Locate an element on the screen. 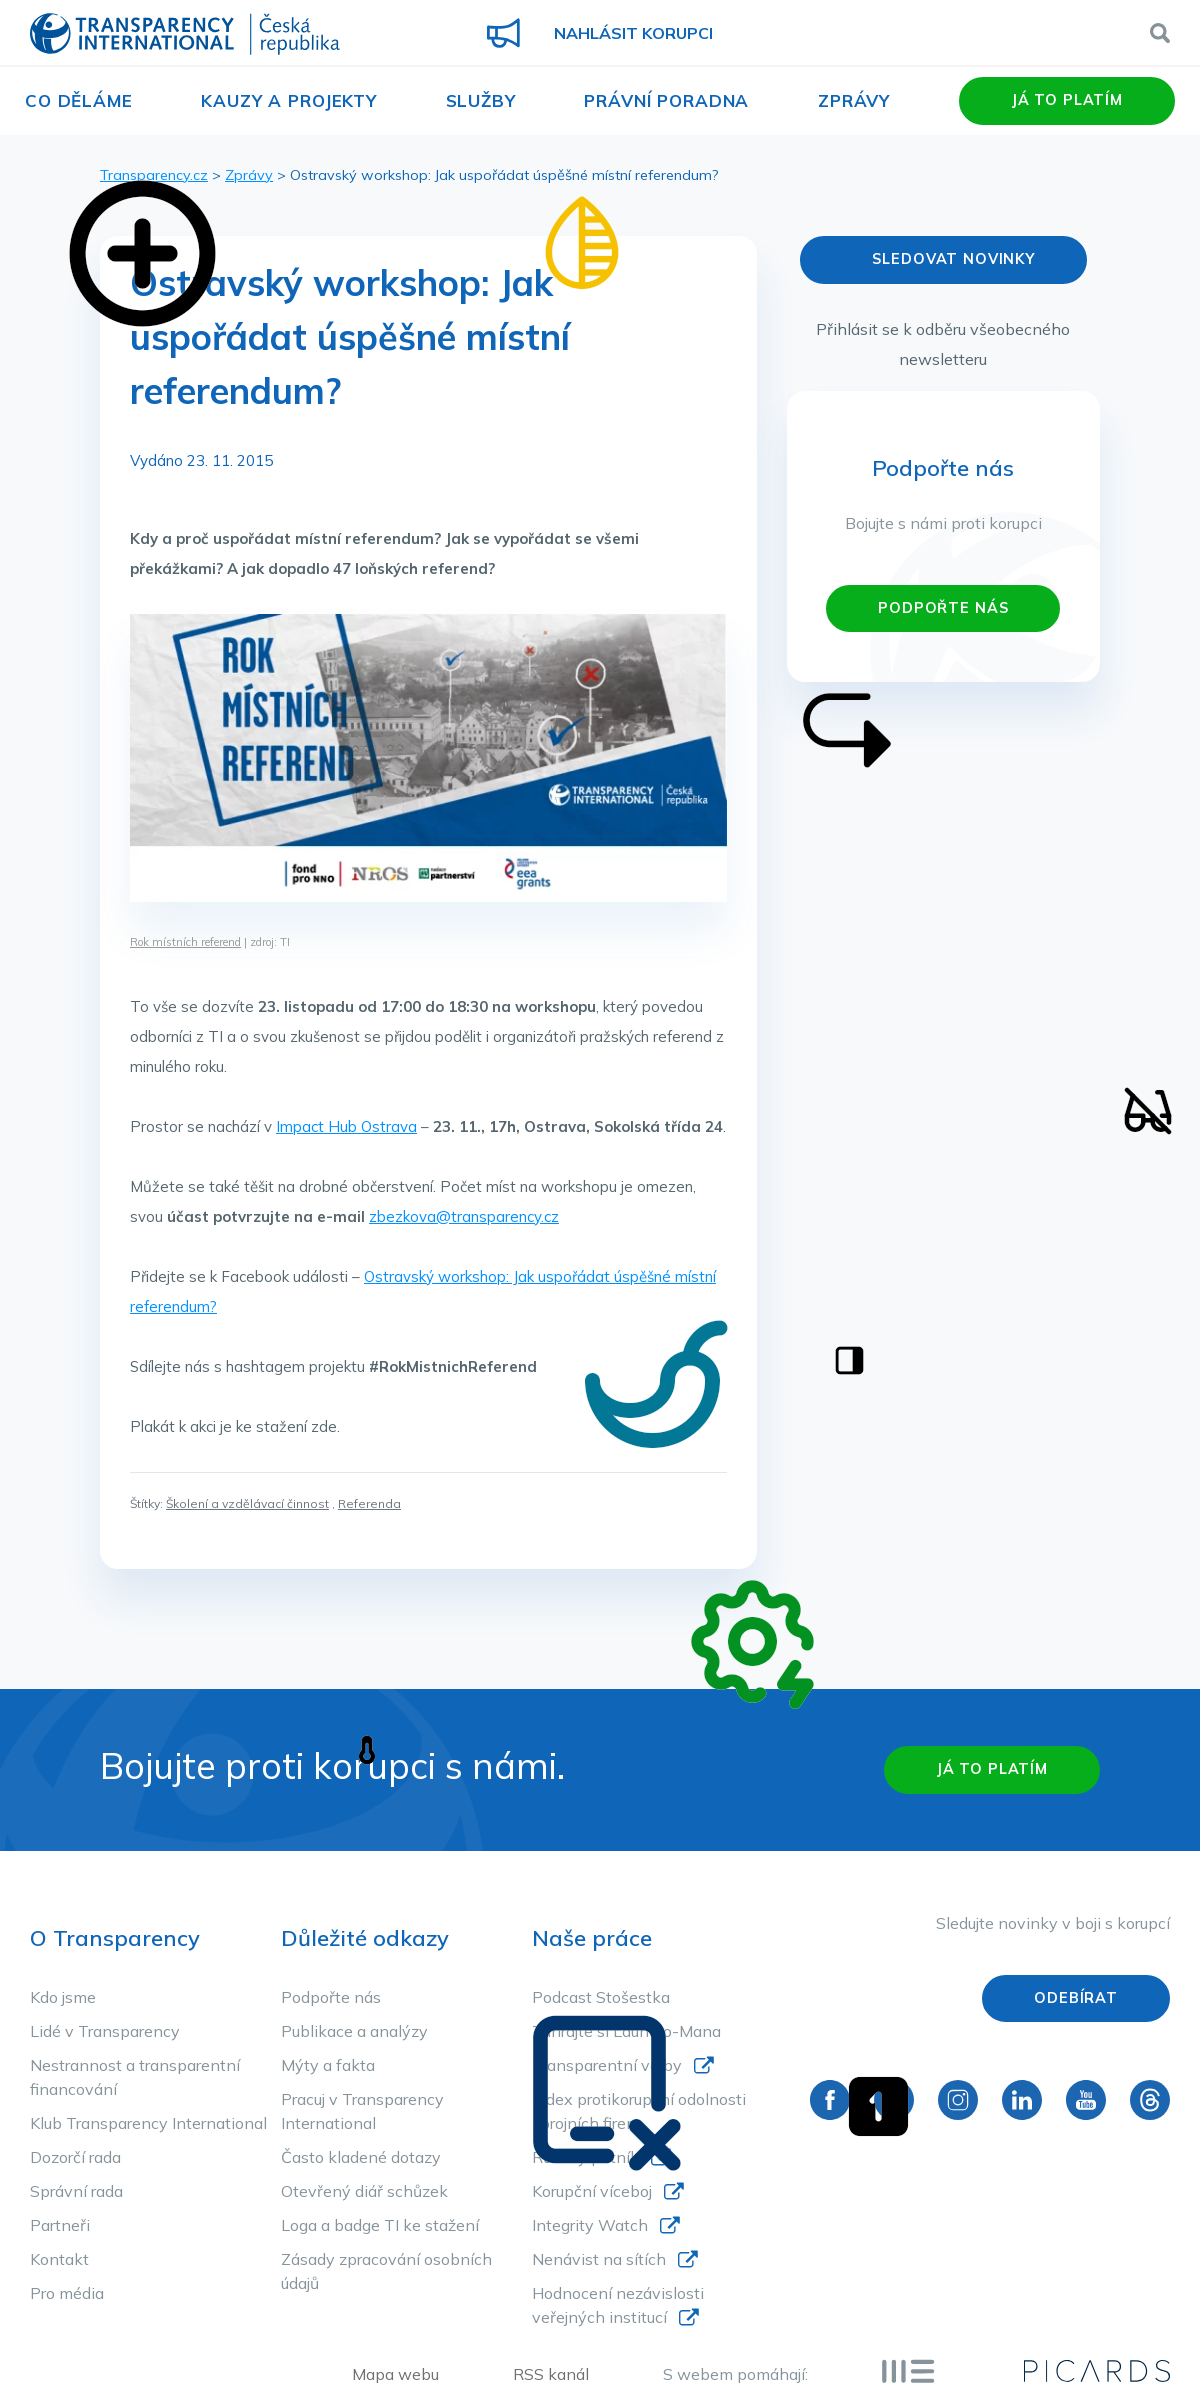 The height and width of the screenshot is (2405, 1200). indicates step one in a numbered sequence is located at coordinates (878, 2106).